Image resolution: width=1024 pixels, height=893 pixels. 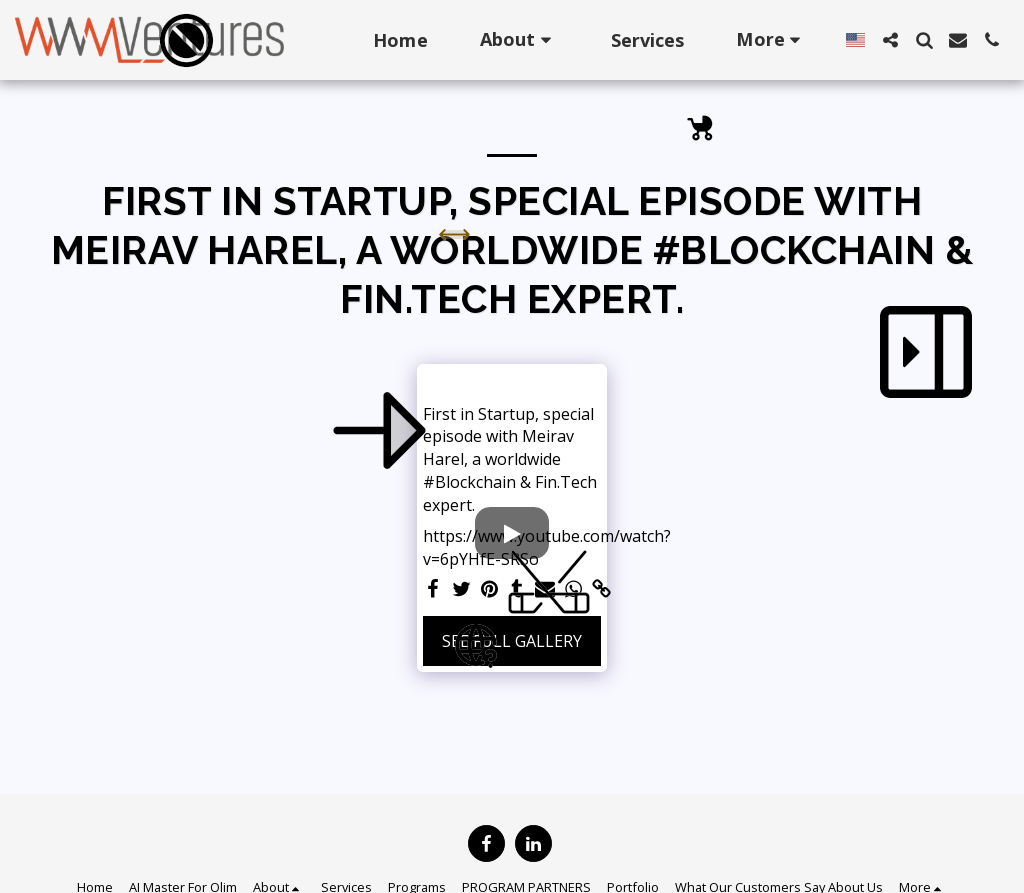 I want to click on access baby or parenting-related features, so click(x=701, y=128).